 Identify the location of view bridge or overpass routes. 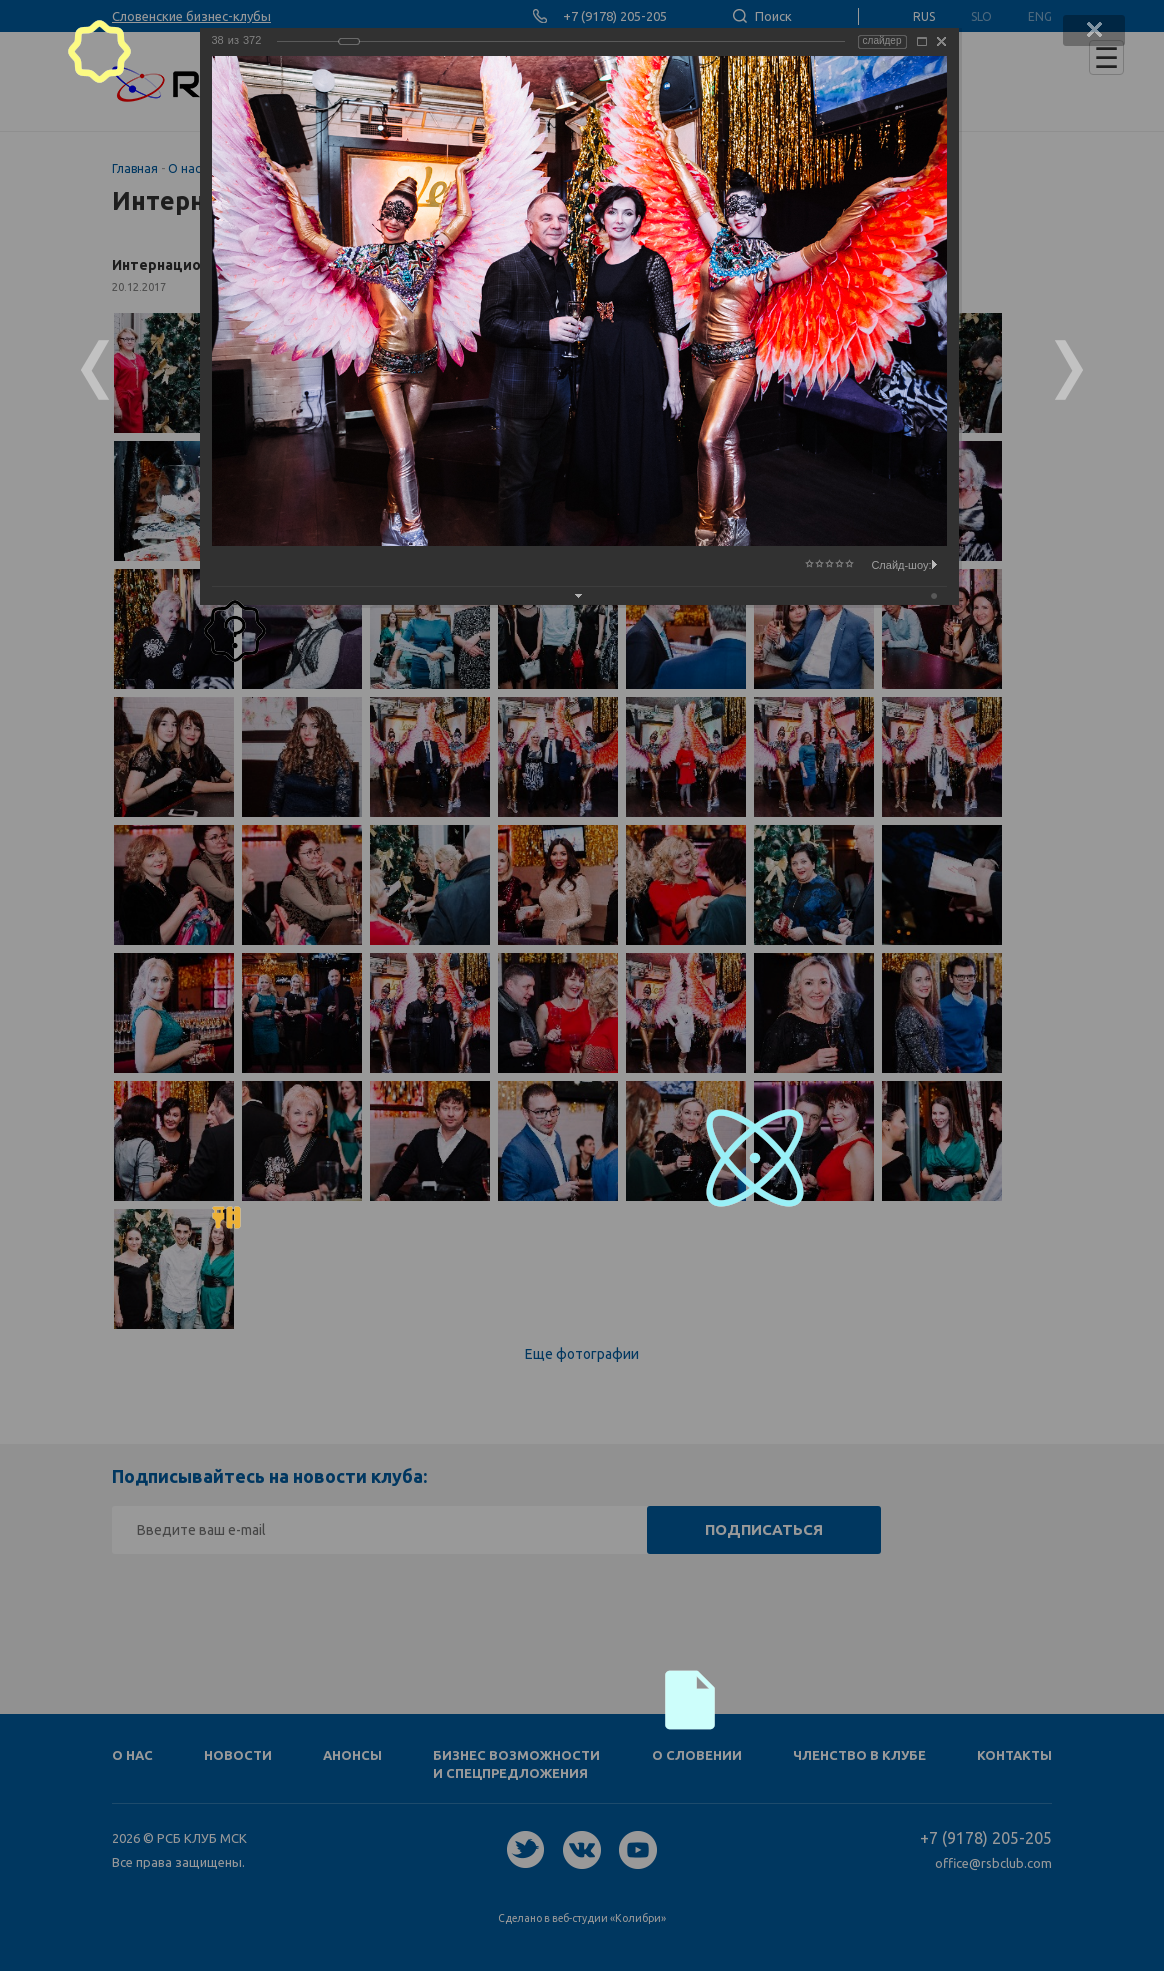
(226, 1217).